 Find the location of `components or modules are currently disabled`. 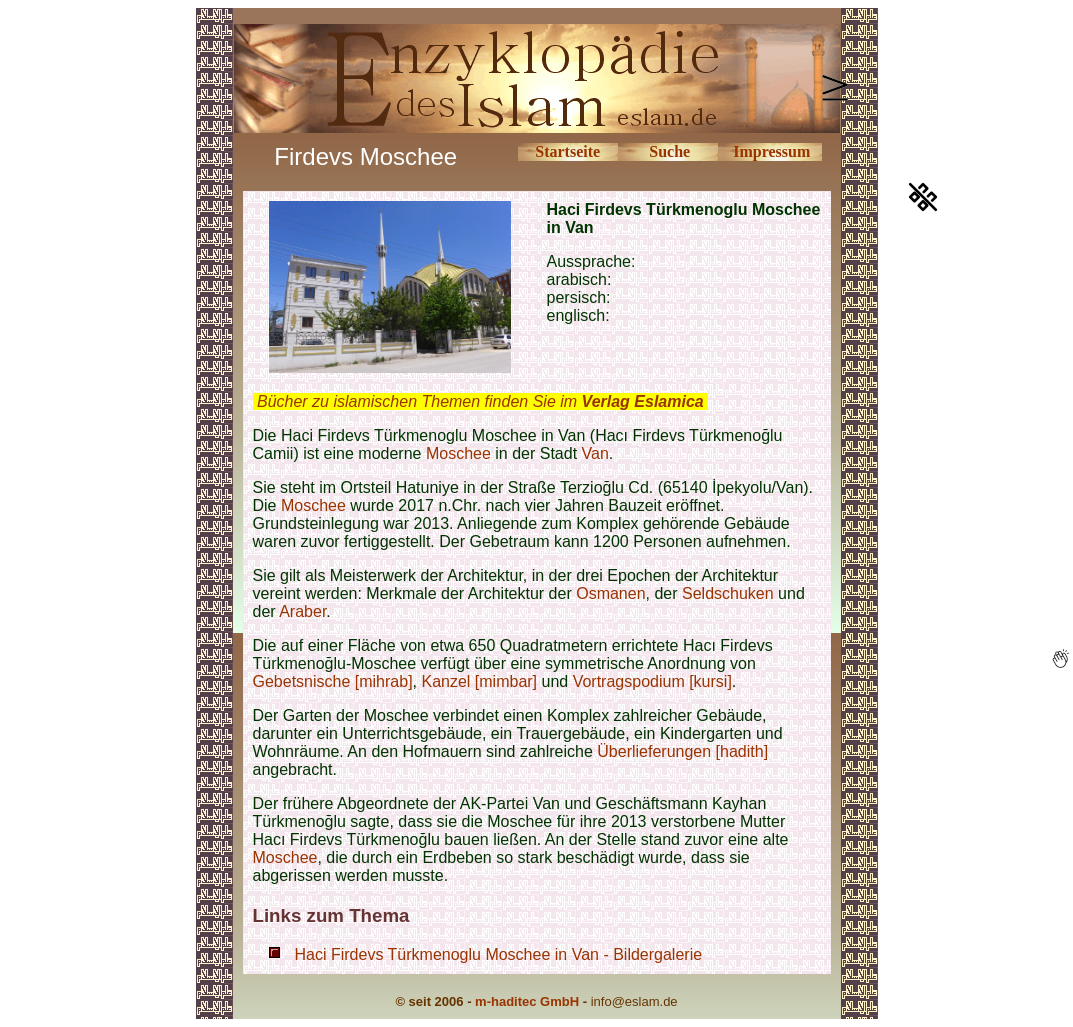

components or modules are currently disabled is located at coordinates (923, 197).